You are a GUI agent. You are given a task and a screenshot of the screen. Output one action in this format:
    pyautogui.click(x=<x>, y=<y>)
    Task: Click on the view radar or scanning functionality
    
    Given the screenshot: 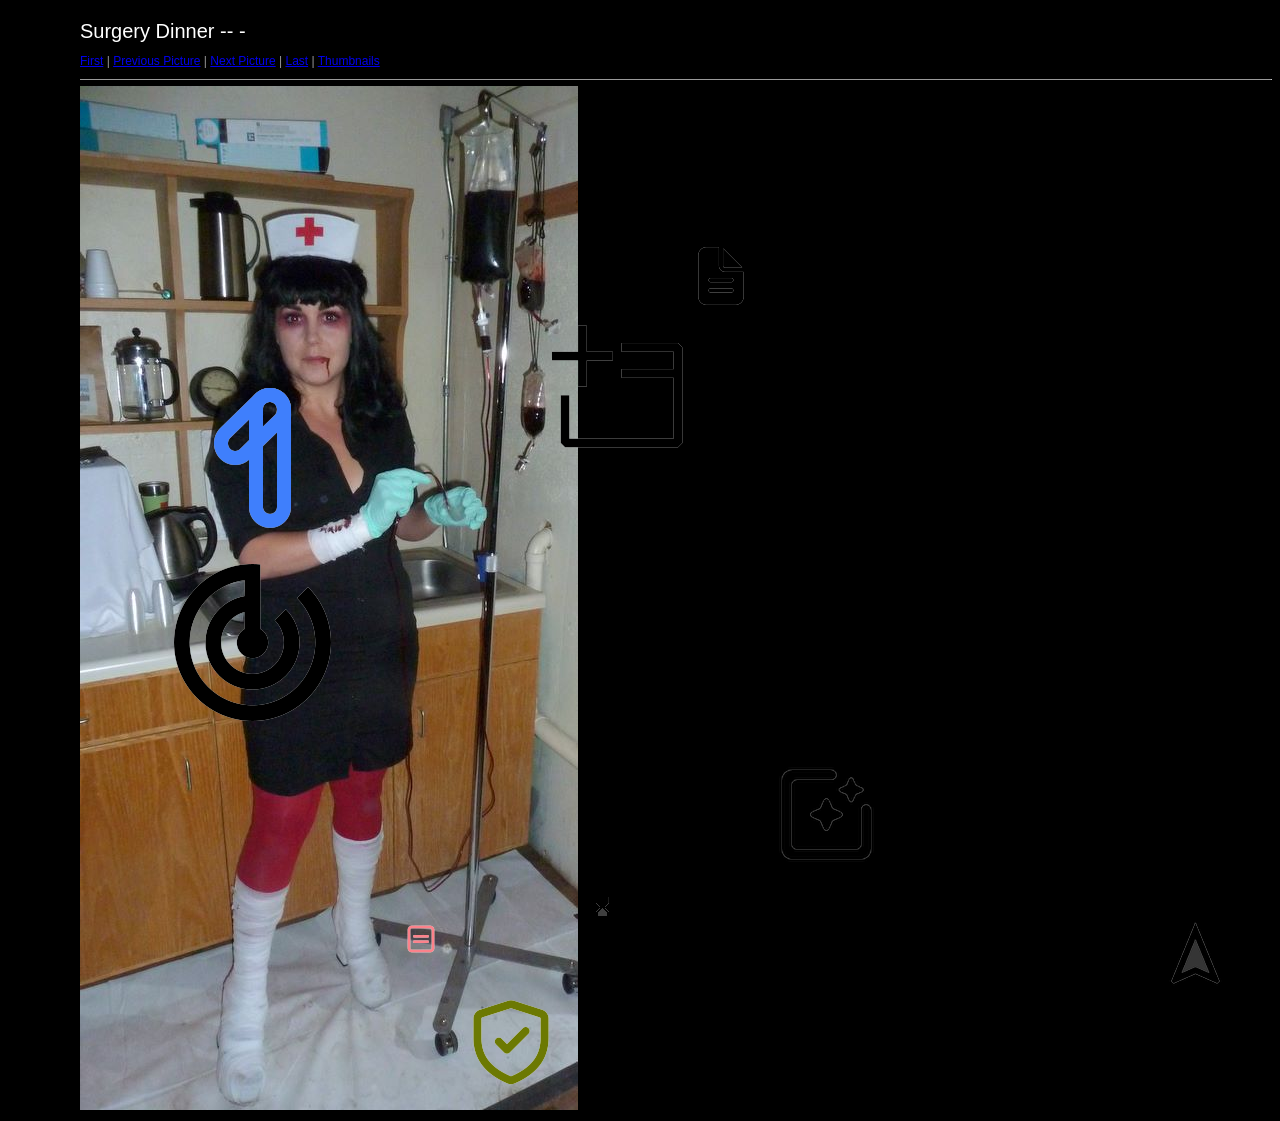 What is the action you would take?
    pyautogui.click(x=252, y=642)
    